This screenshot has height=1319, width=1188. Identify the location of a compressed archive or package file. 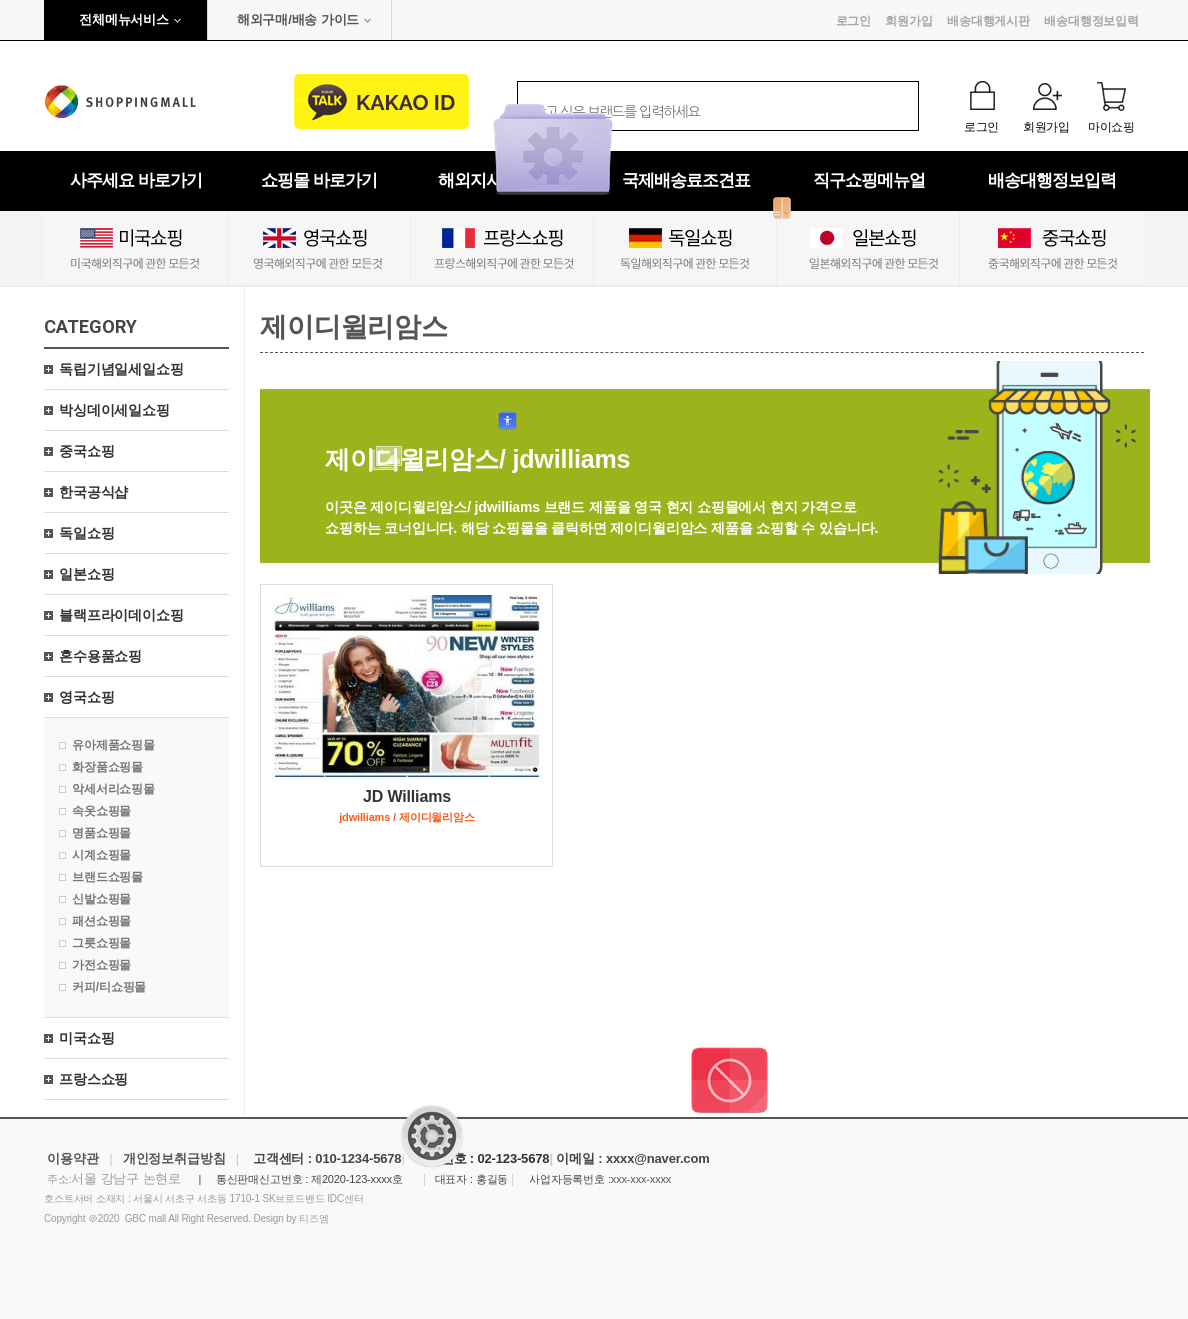
(782, 208).